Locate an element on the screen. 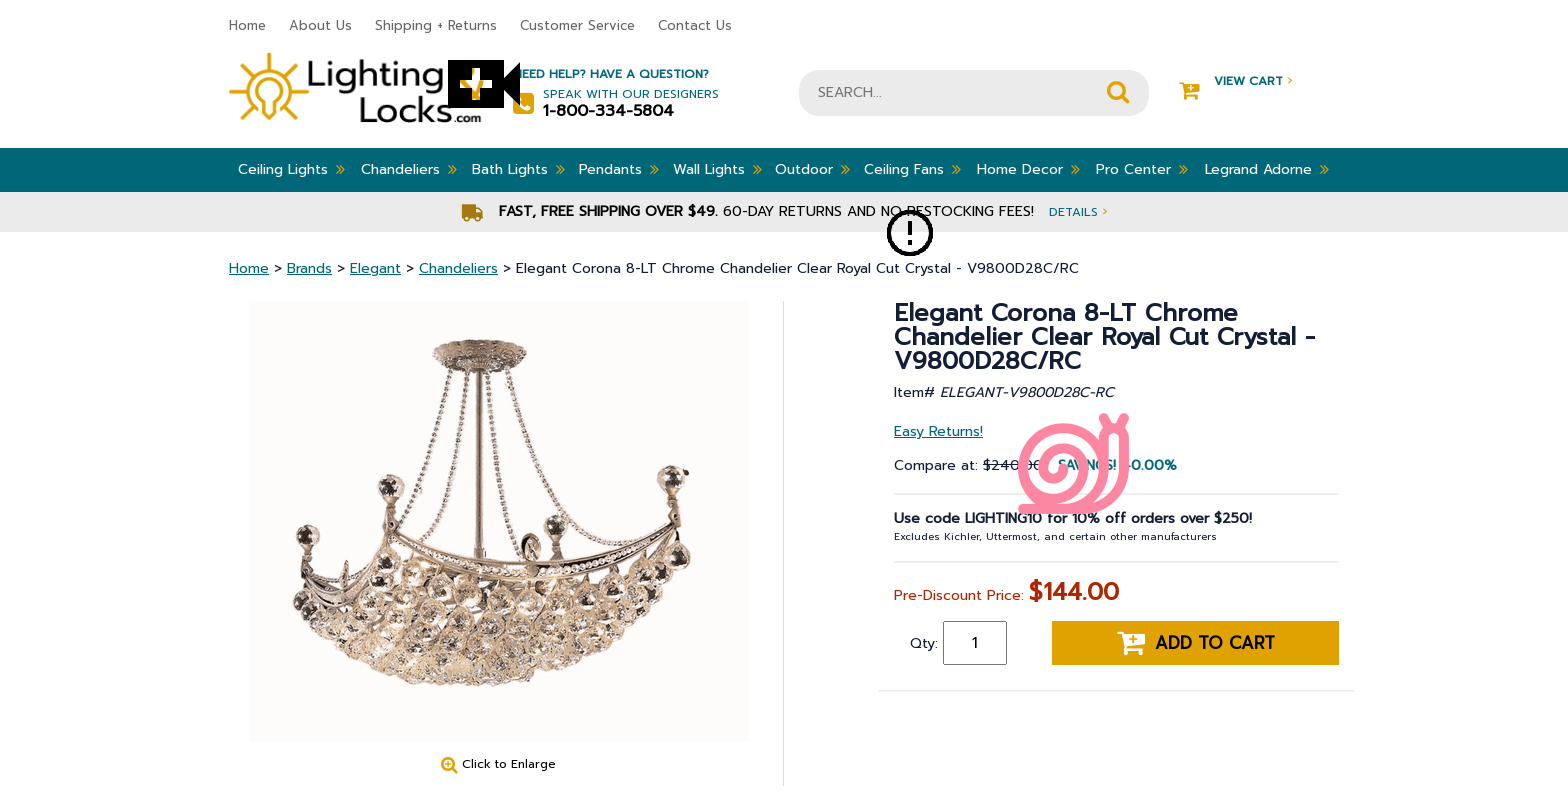 The width and height of the screenshot is (1568, 811). indicates slow loading or processing speed is located at coordinates (1073, 463).